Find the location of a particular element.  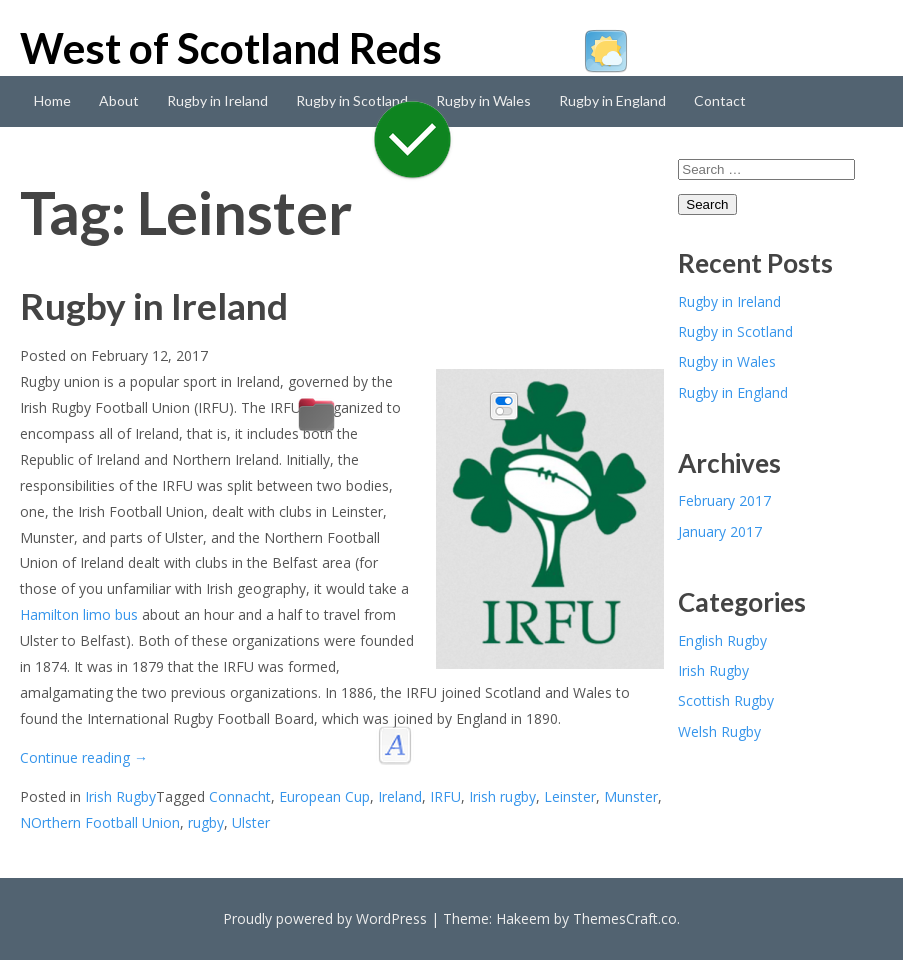

open folder to view contents is located at coordinates (316, 414).